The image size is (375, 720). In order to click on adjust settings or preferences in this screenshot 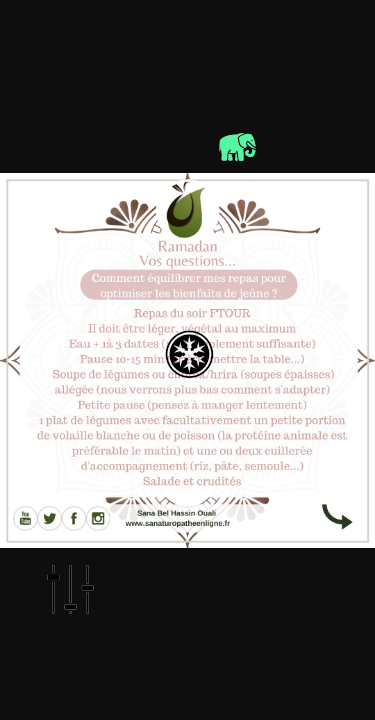, I will do `click(70, 589)`.